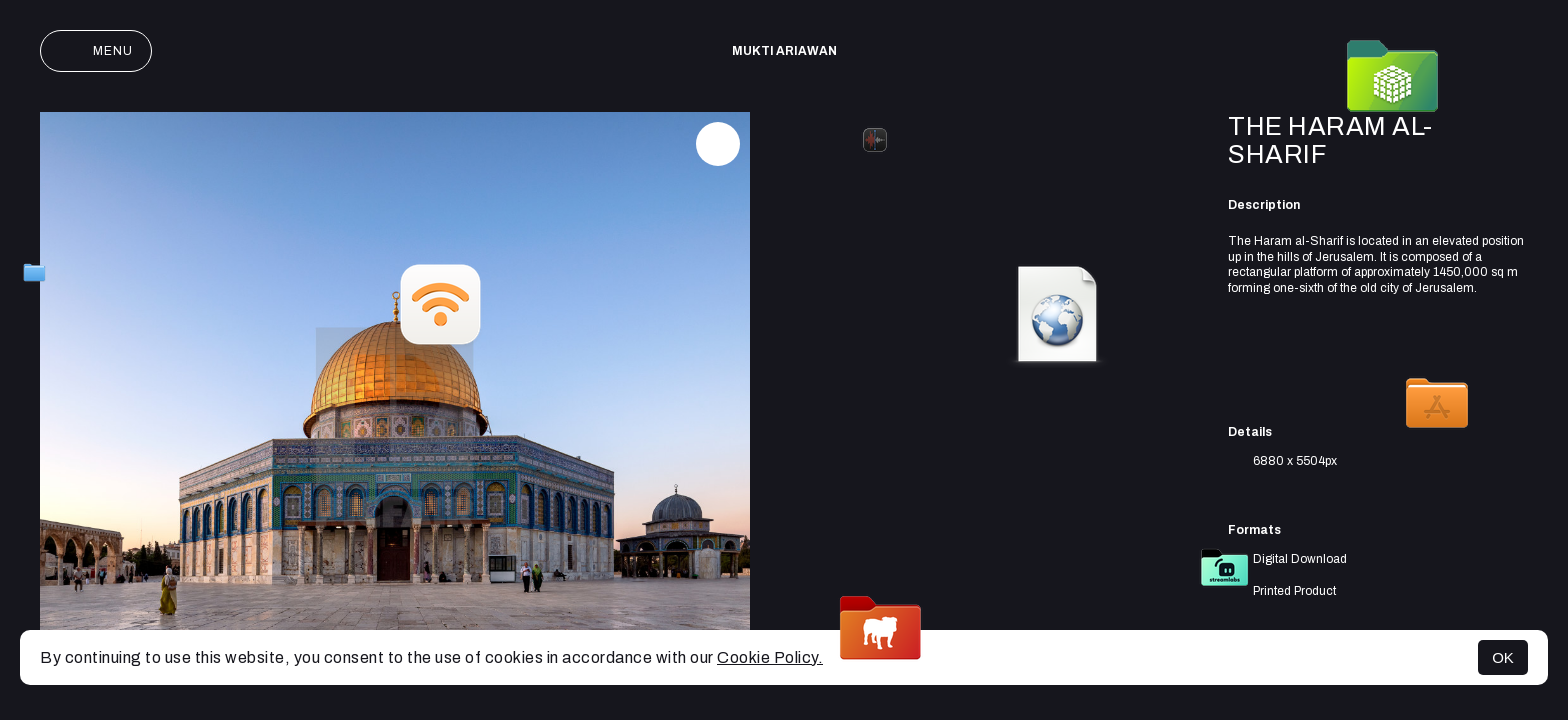  Describe the element at coordinates (440, 304) in the screenshot. I see `connect to a captive portal or public wifi network` at that location.